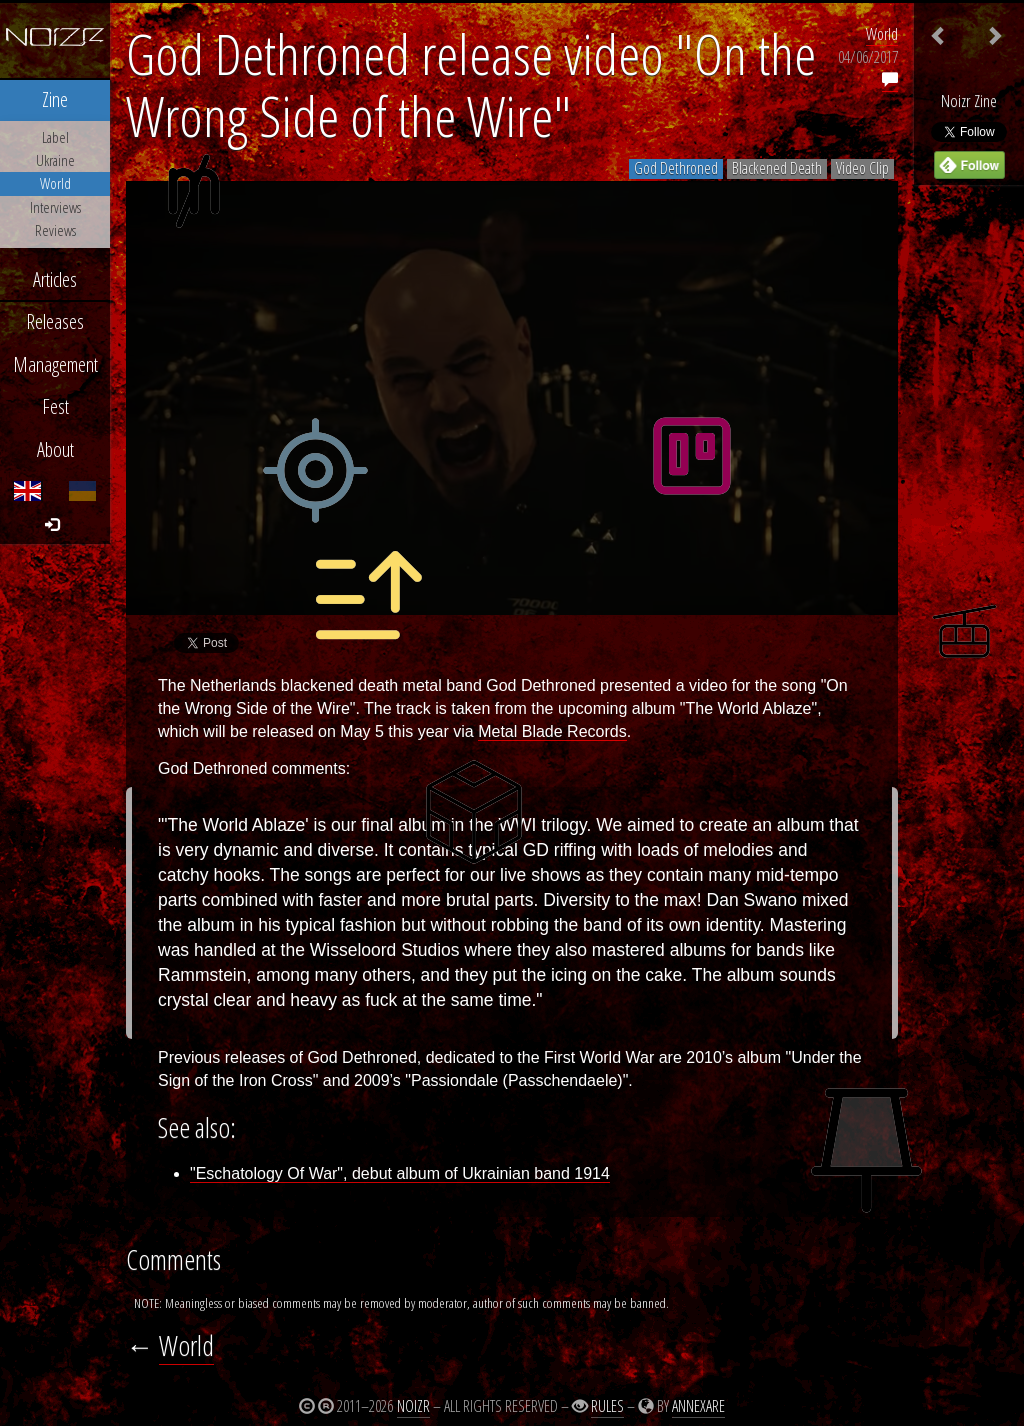  I want to click on access cable car or gondola transit information, so click(964, 632).